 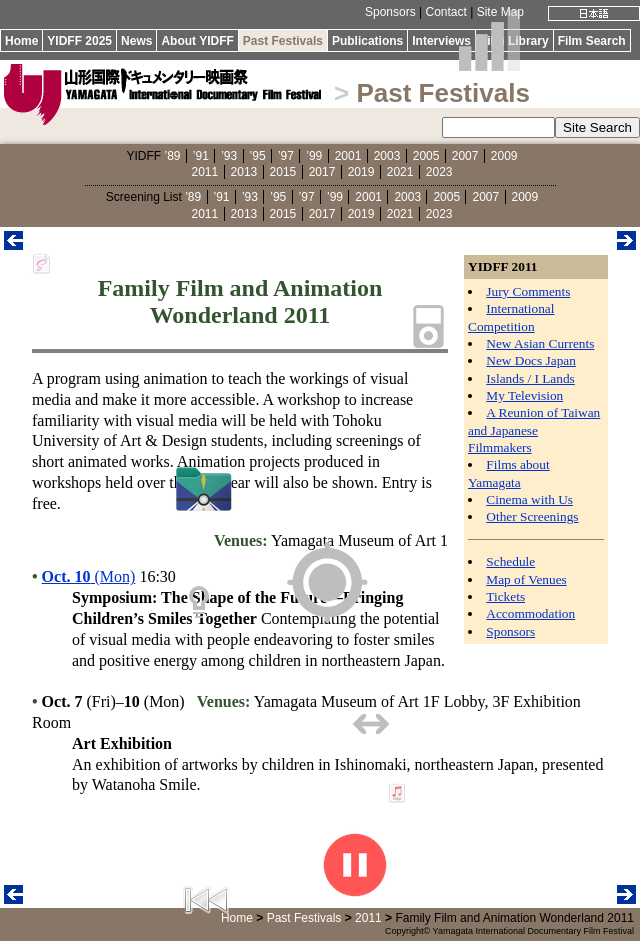 I want to click on indicates a paused download or sync process, so click(x=355, y=865).